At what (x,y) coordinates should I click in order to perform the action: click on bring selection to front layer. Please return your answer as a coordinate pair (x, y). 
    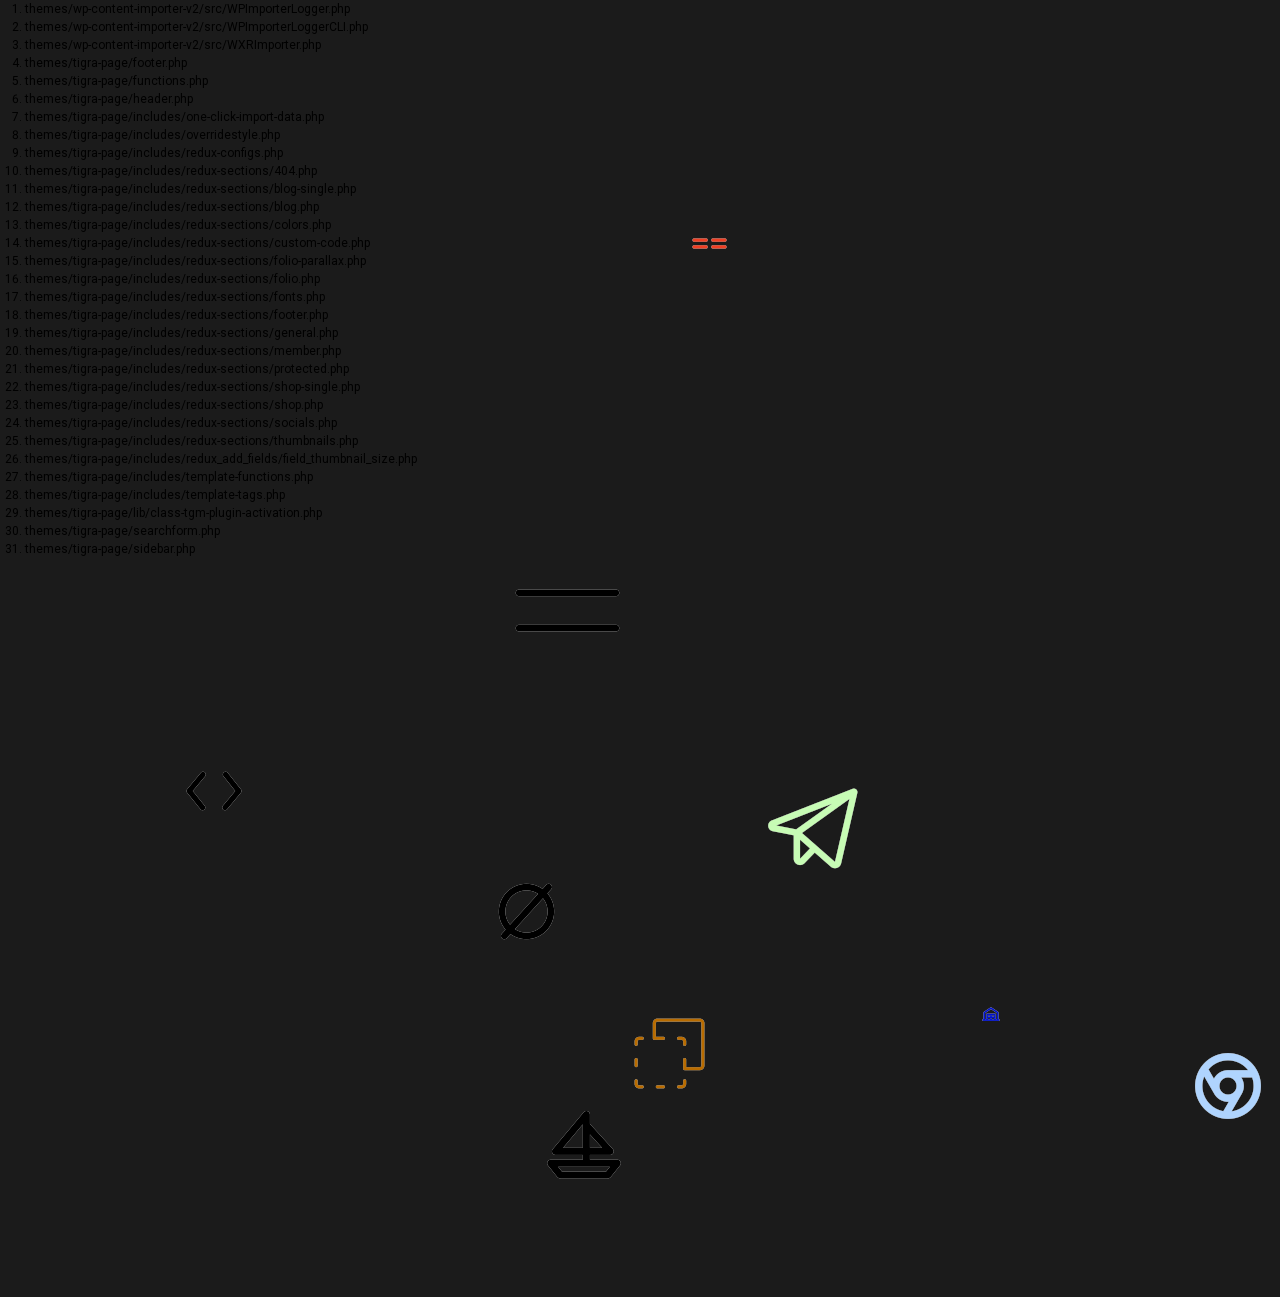
    Looking at the image, I should click on (669, 1053).